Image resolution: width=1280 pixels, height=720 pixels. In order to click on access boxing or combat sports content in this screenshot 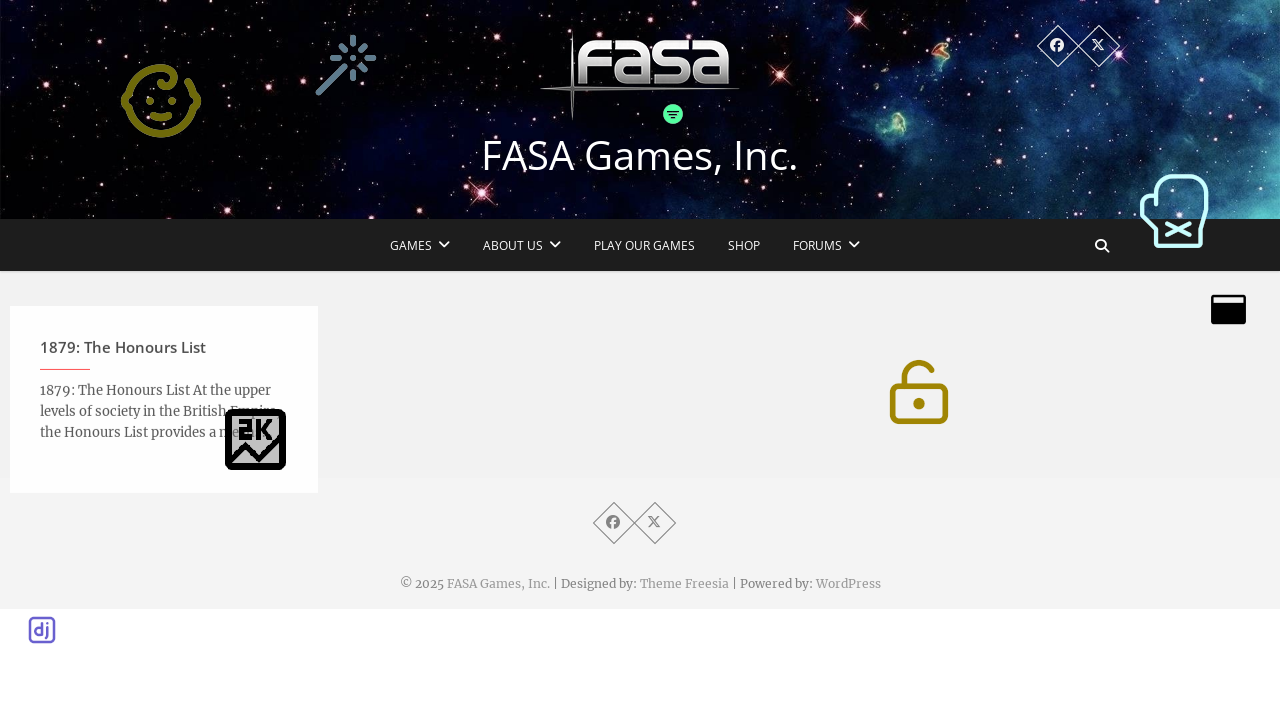, I will do `click(1175, 212)`.